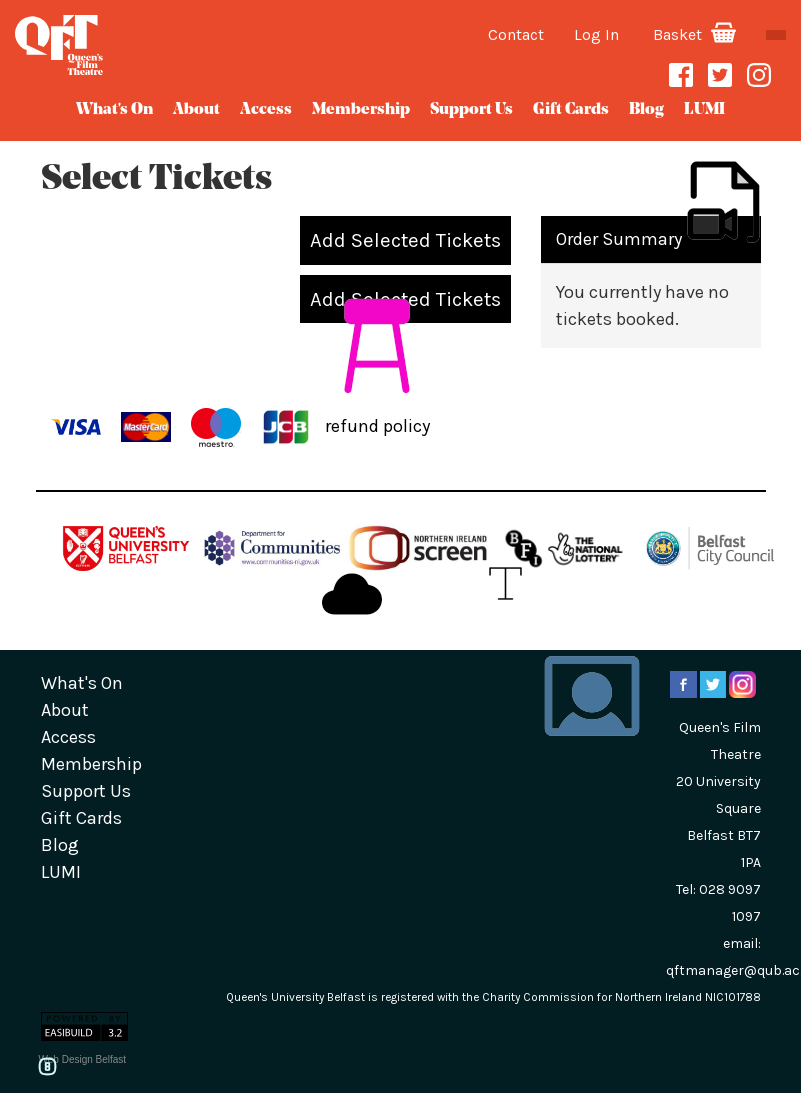 The image size is (801, 1093). What do you see at coordinates (505, 583) in the screenshot?
I see `format text or access text styling options` at bounding box center [505, 583].